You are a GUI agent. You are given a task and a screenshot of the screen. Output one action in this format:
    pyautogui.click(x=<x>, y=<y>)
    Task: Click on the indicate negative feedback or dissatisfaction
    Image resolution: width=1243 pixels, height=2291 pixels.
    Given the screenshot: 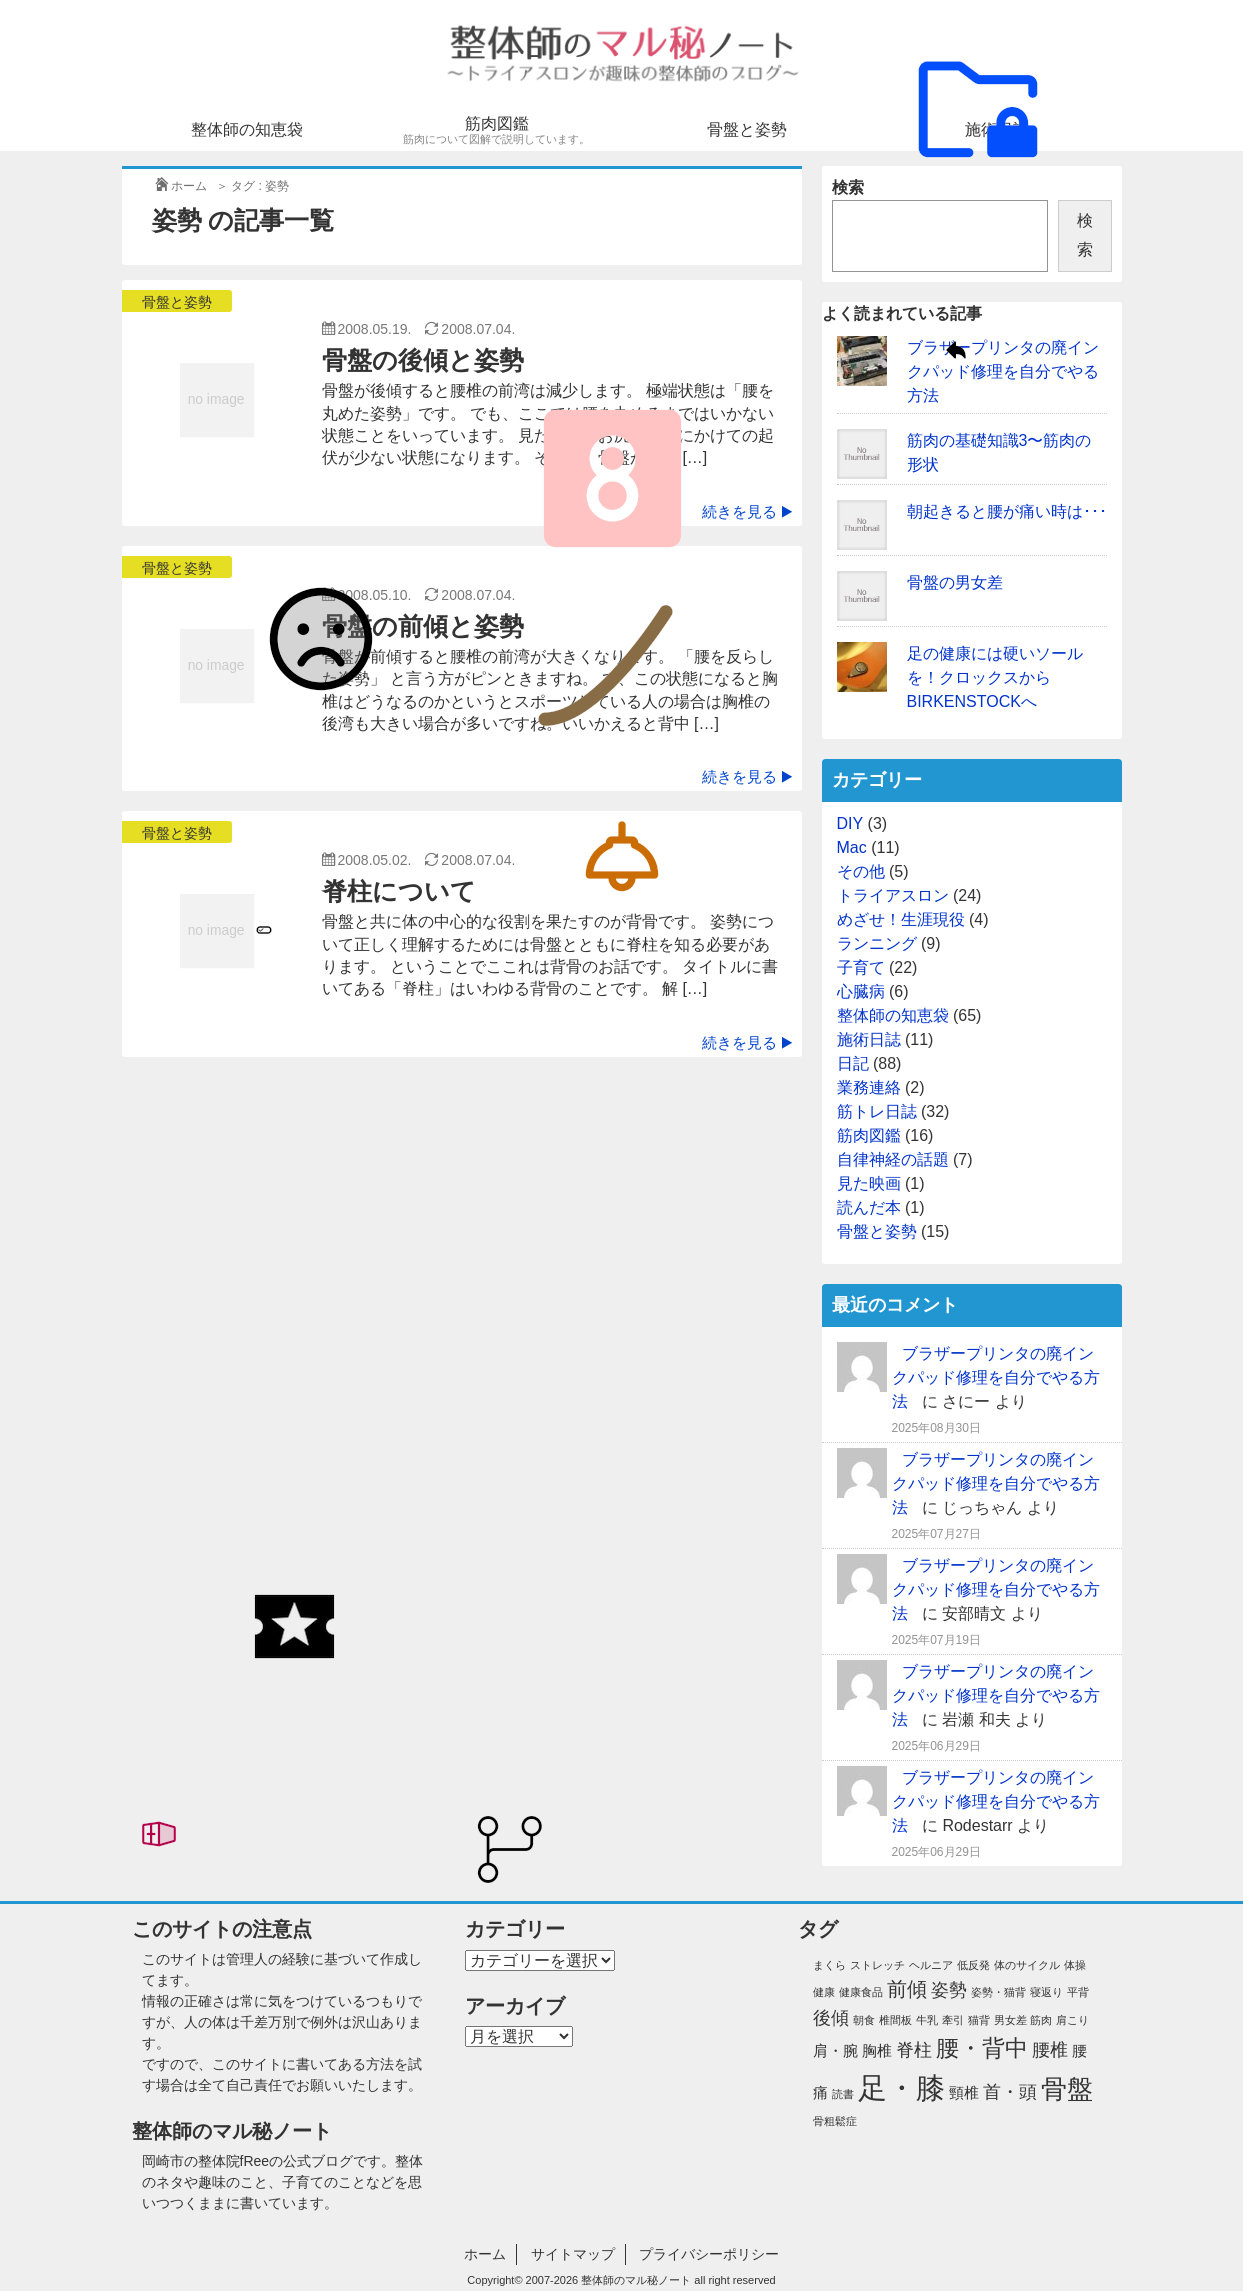 What is the action you would take?
    pyautogui.click(x=321, y=639)
    